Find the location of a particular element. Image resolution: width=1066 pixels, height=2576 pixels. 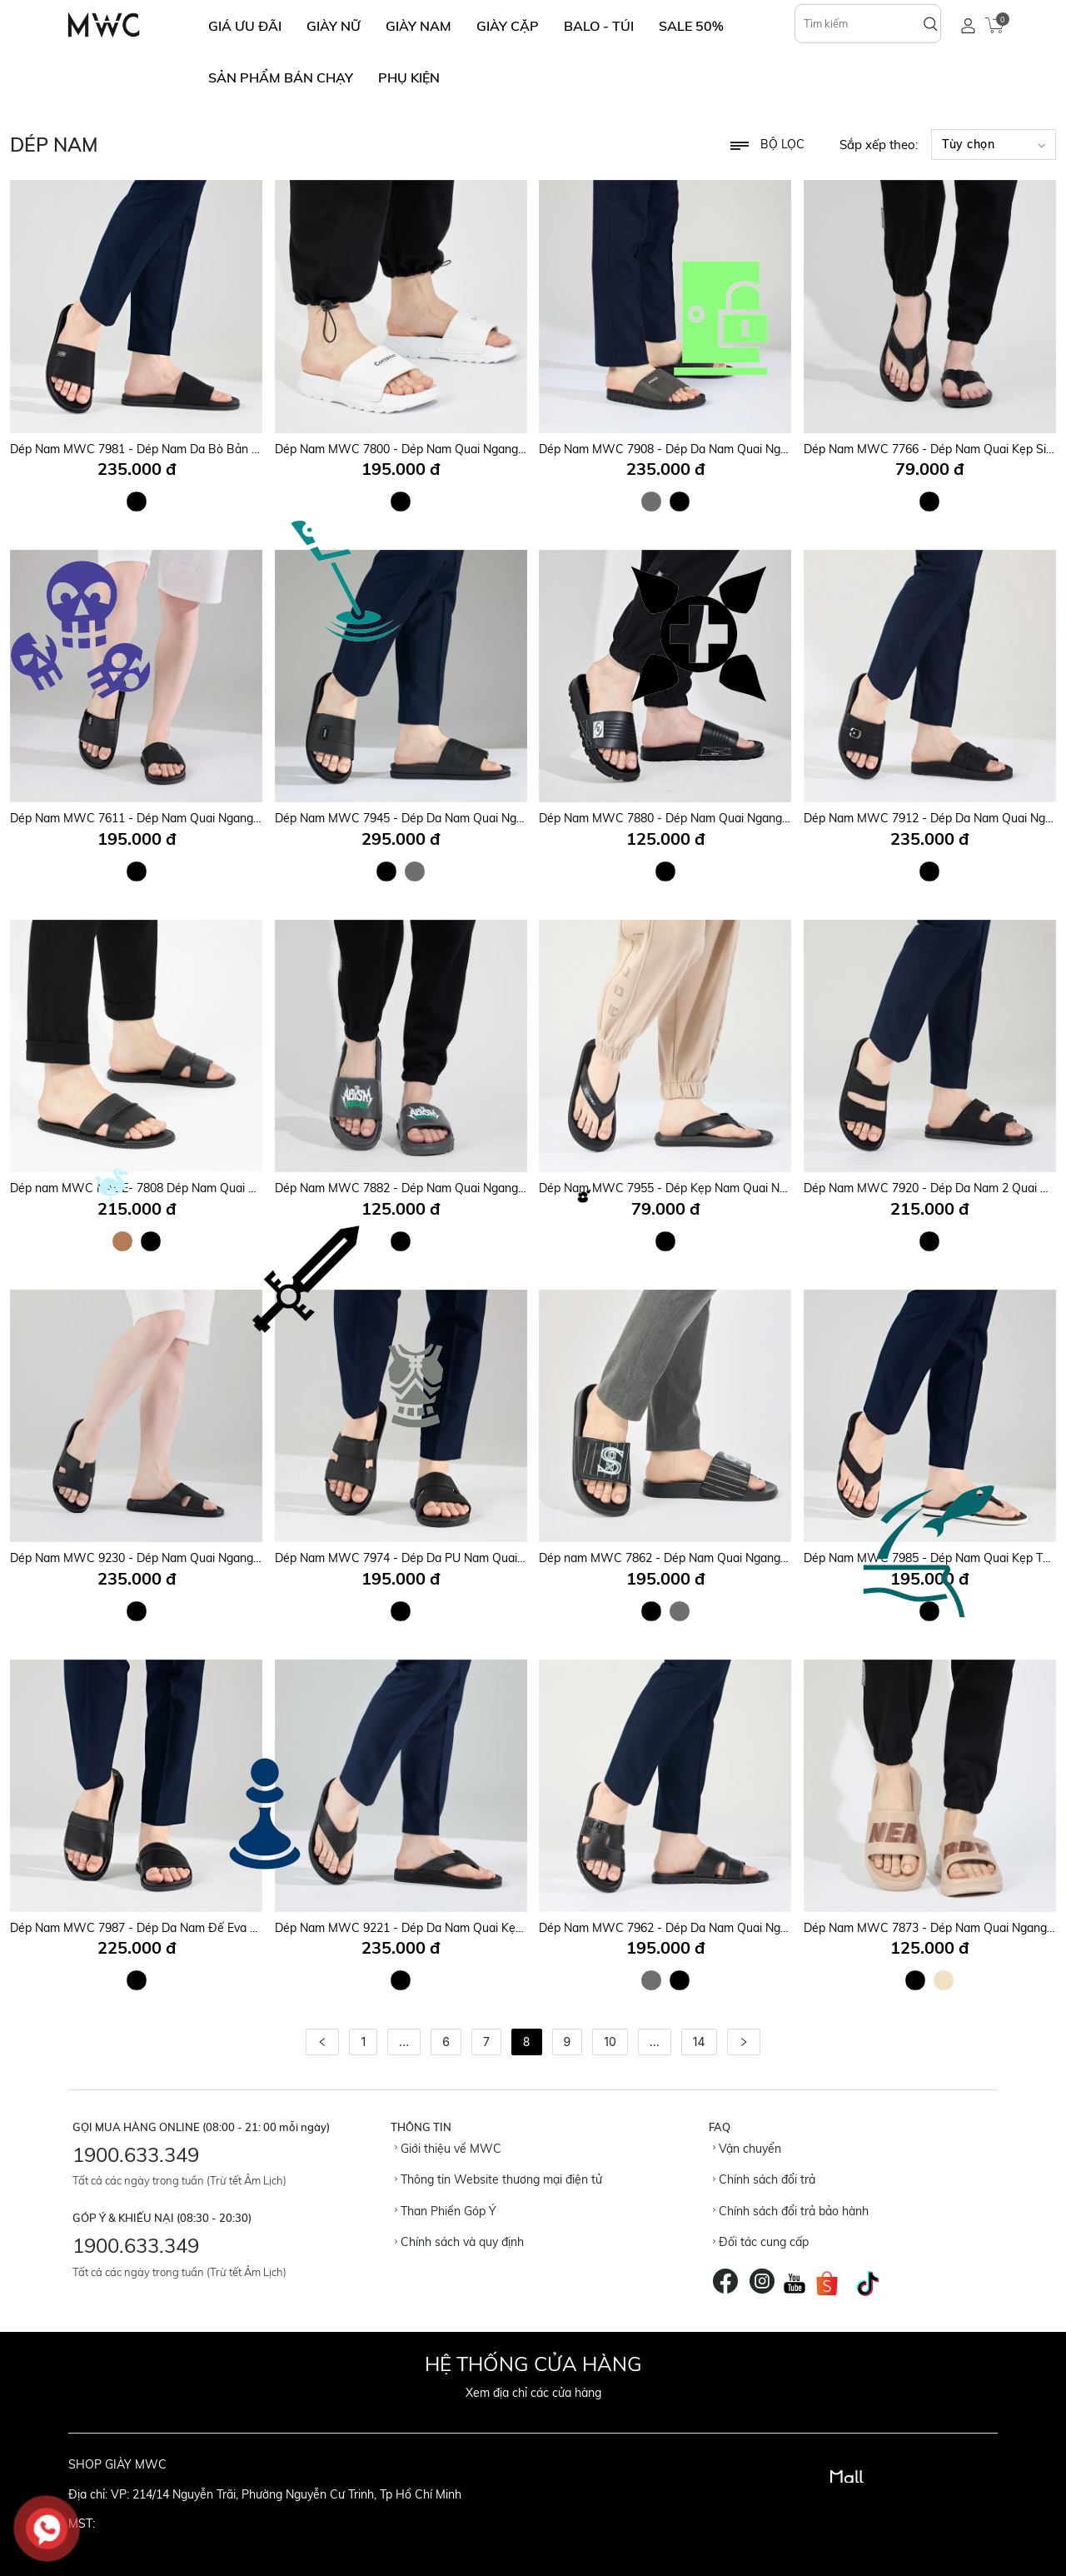

equip leather armor to your character is located at coordinates (416, 1385).